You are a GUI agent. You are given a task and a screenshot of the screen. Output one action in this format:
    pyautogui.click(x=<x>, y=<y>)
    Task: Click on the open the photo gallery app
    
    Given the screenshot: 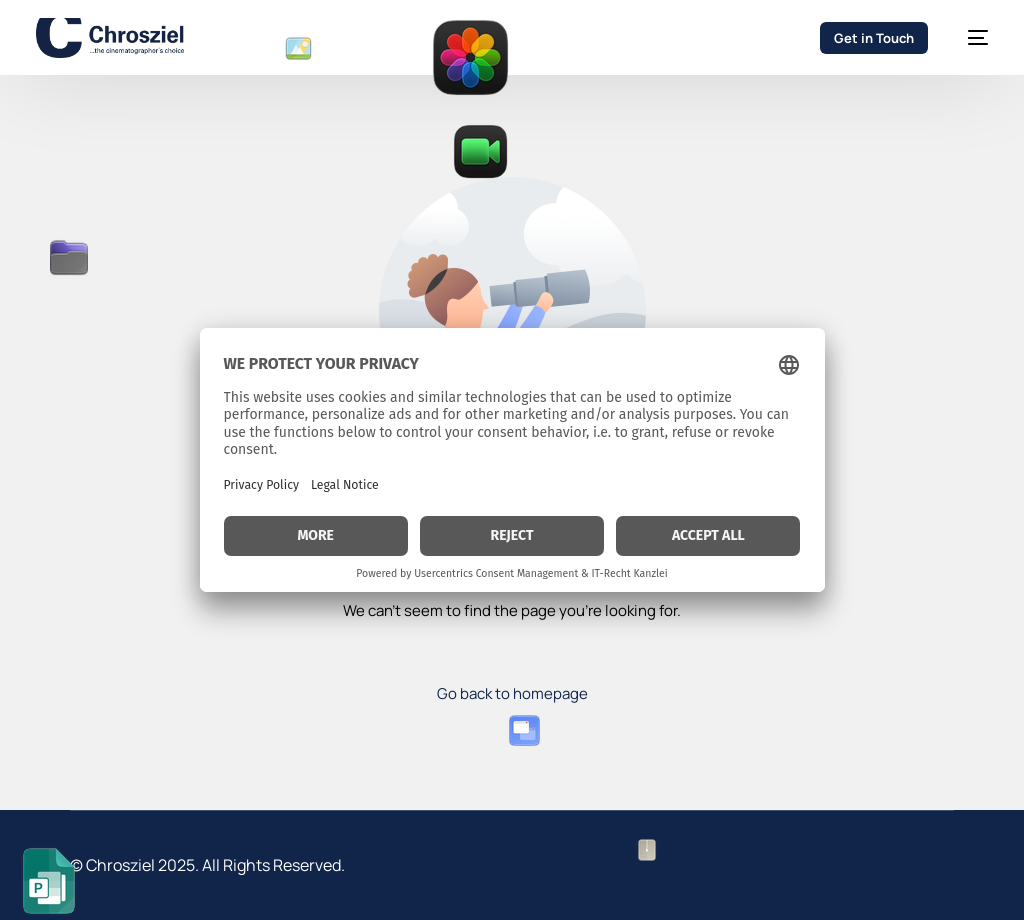 What is the action you would take?
    pyautogui.click(x=298, y=48)
    